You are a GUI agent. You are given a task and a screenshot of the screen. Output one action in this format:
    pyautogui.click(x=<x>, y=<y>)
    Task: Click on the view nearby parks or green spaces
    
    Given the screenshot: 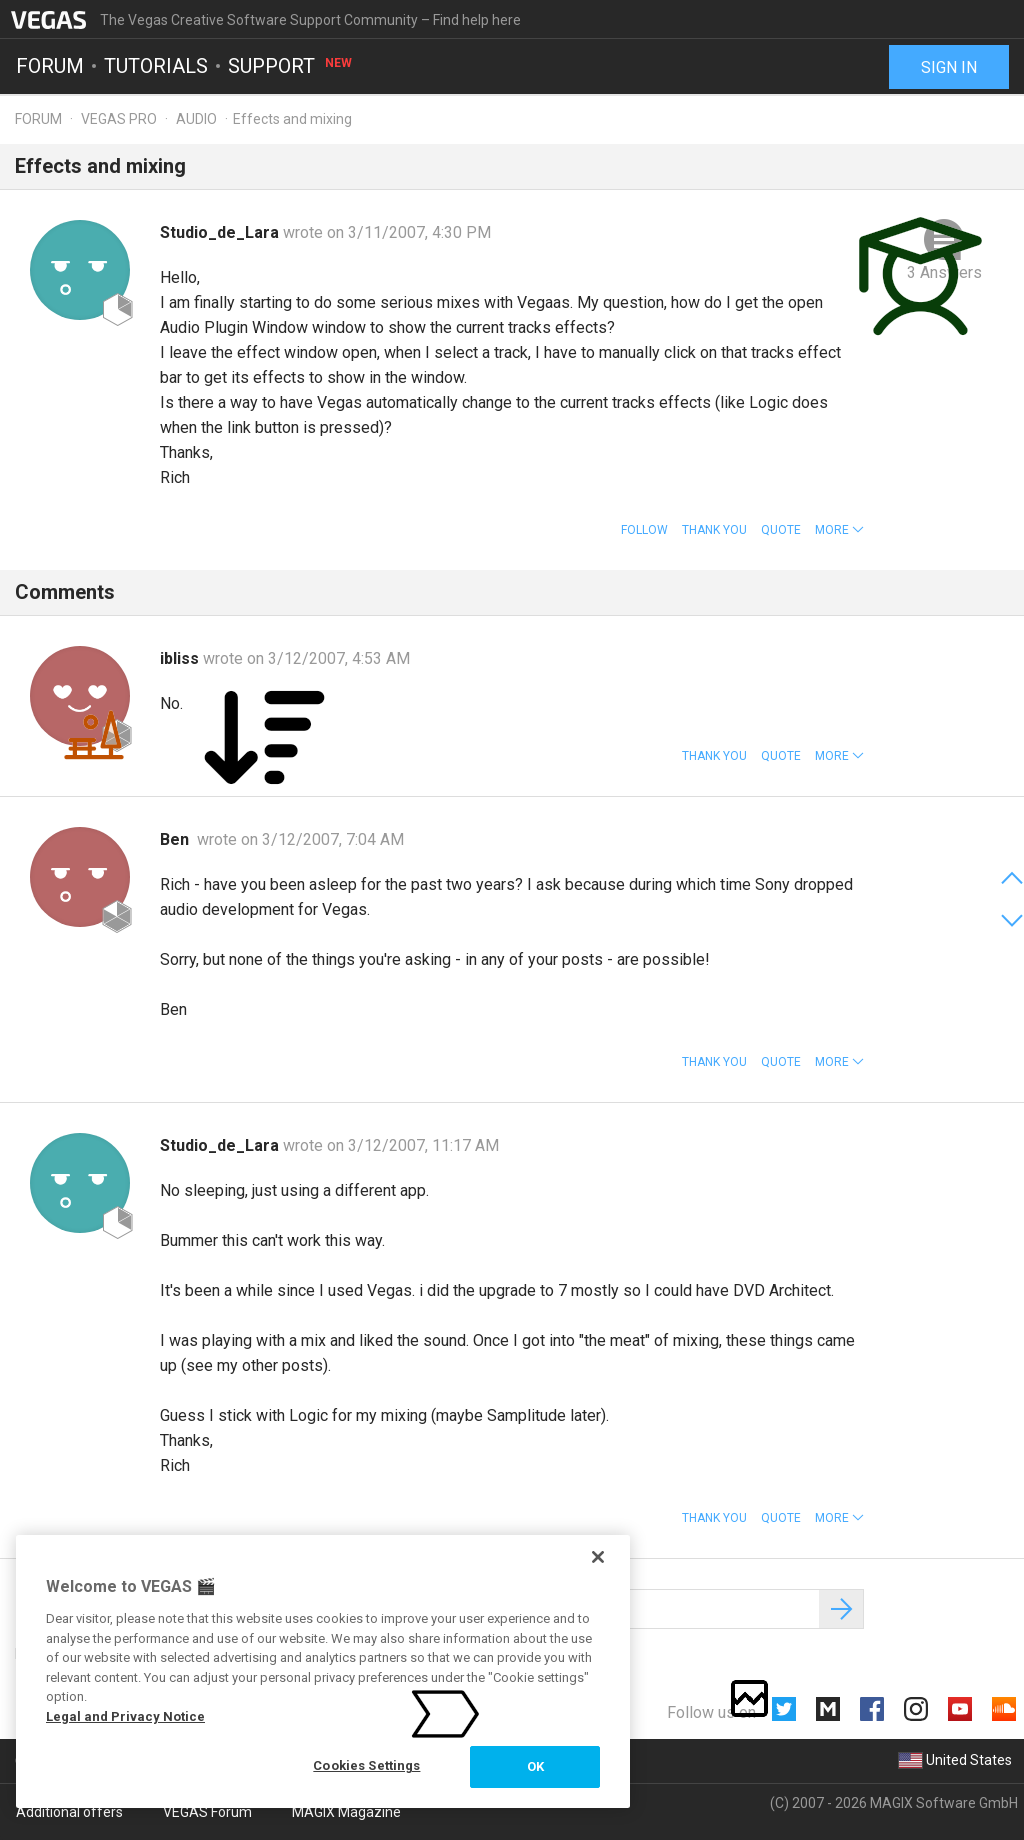 What is the action you would take?
    pyautogui.click(x=94, y=738)
    